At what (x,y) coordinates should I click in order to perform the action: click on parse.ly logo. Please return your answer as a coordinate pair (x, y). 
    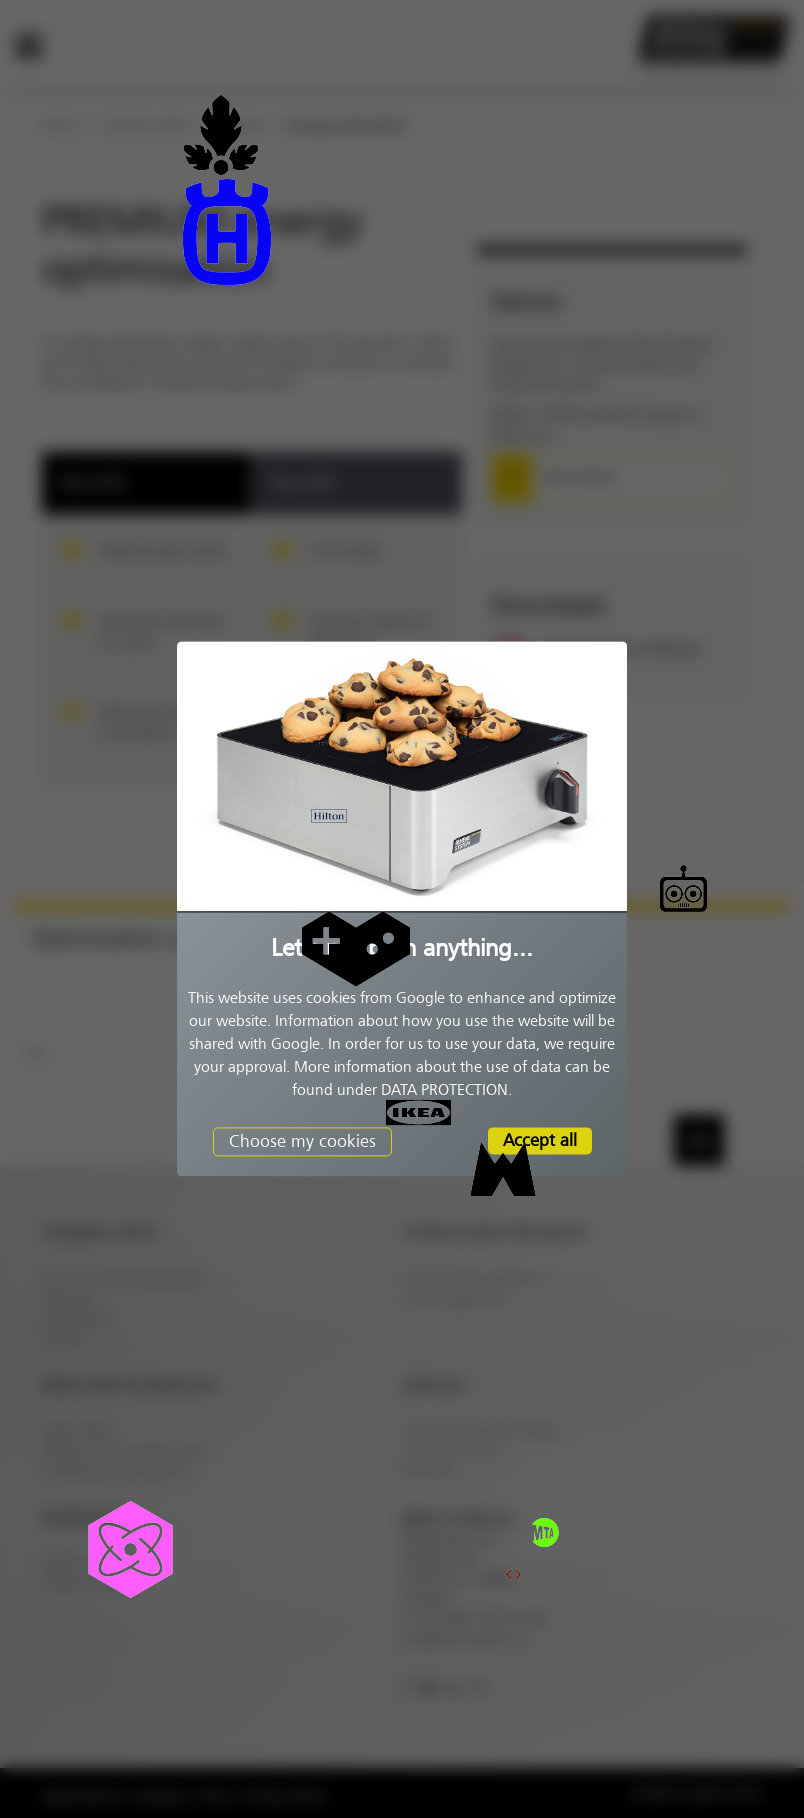
    Looking at the image, I should click on (221, 135).